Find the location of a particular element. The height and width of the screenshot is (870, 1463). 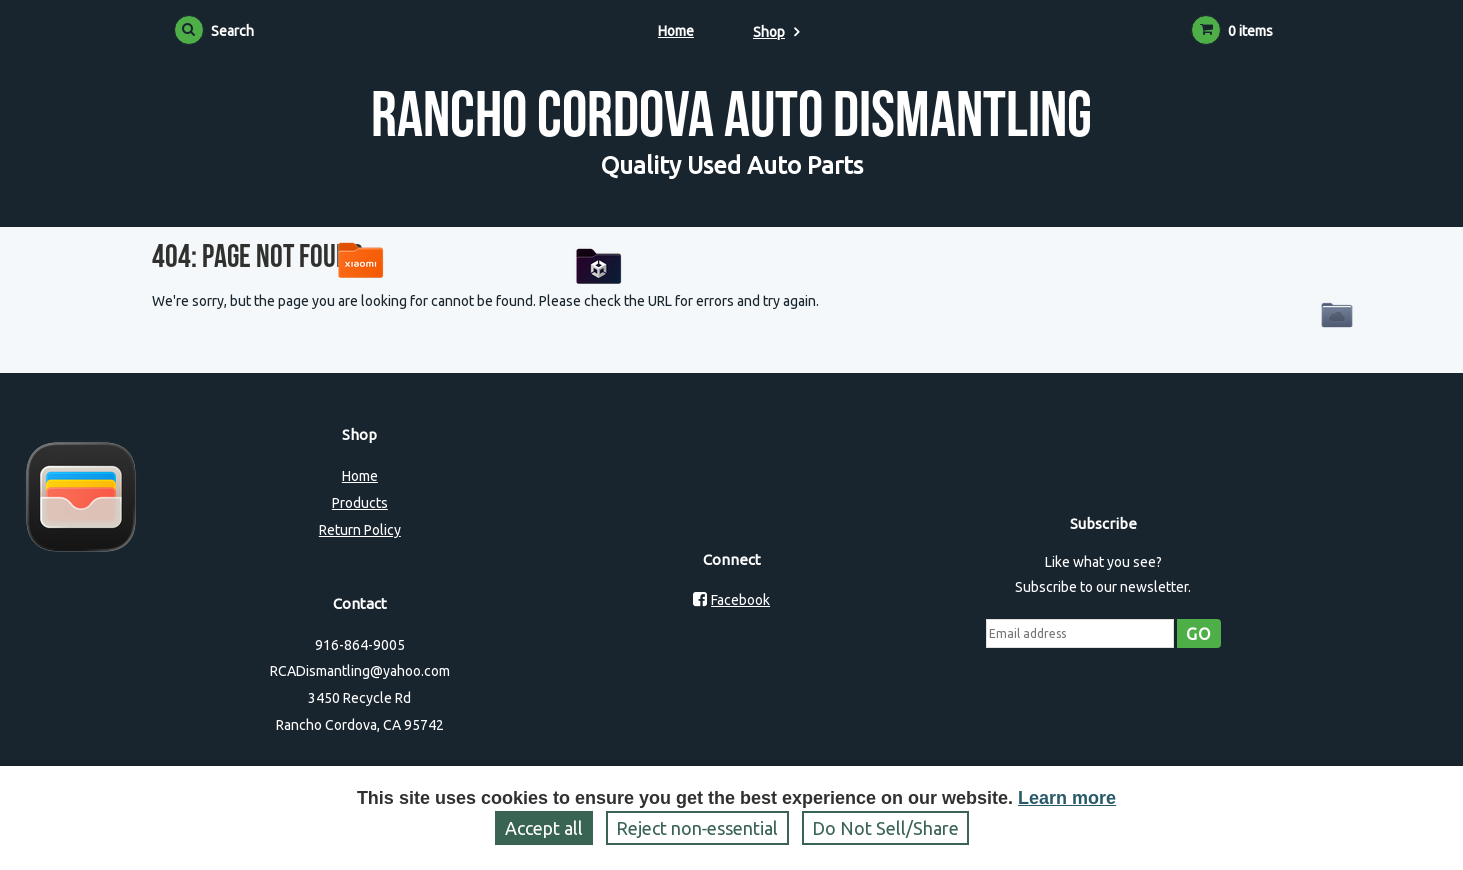

access cloud-synced files and folders is located at coordinates (1337, 315).